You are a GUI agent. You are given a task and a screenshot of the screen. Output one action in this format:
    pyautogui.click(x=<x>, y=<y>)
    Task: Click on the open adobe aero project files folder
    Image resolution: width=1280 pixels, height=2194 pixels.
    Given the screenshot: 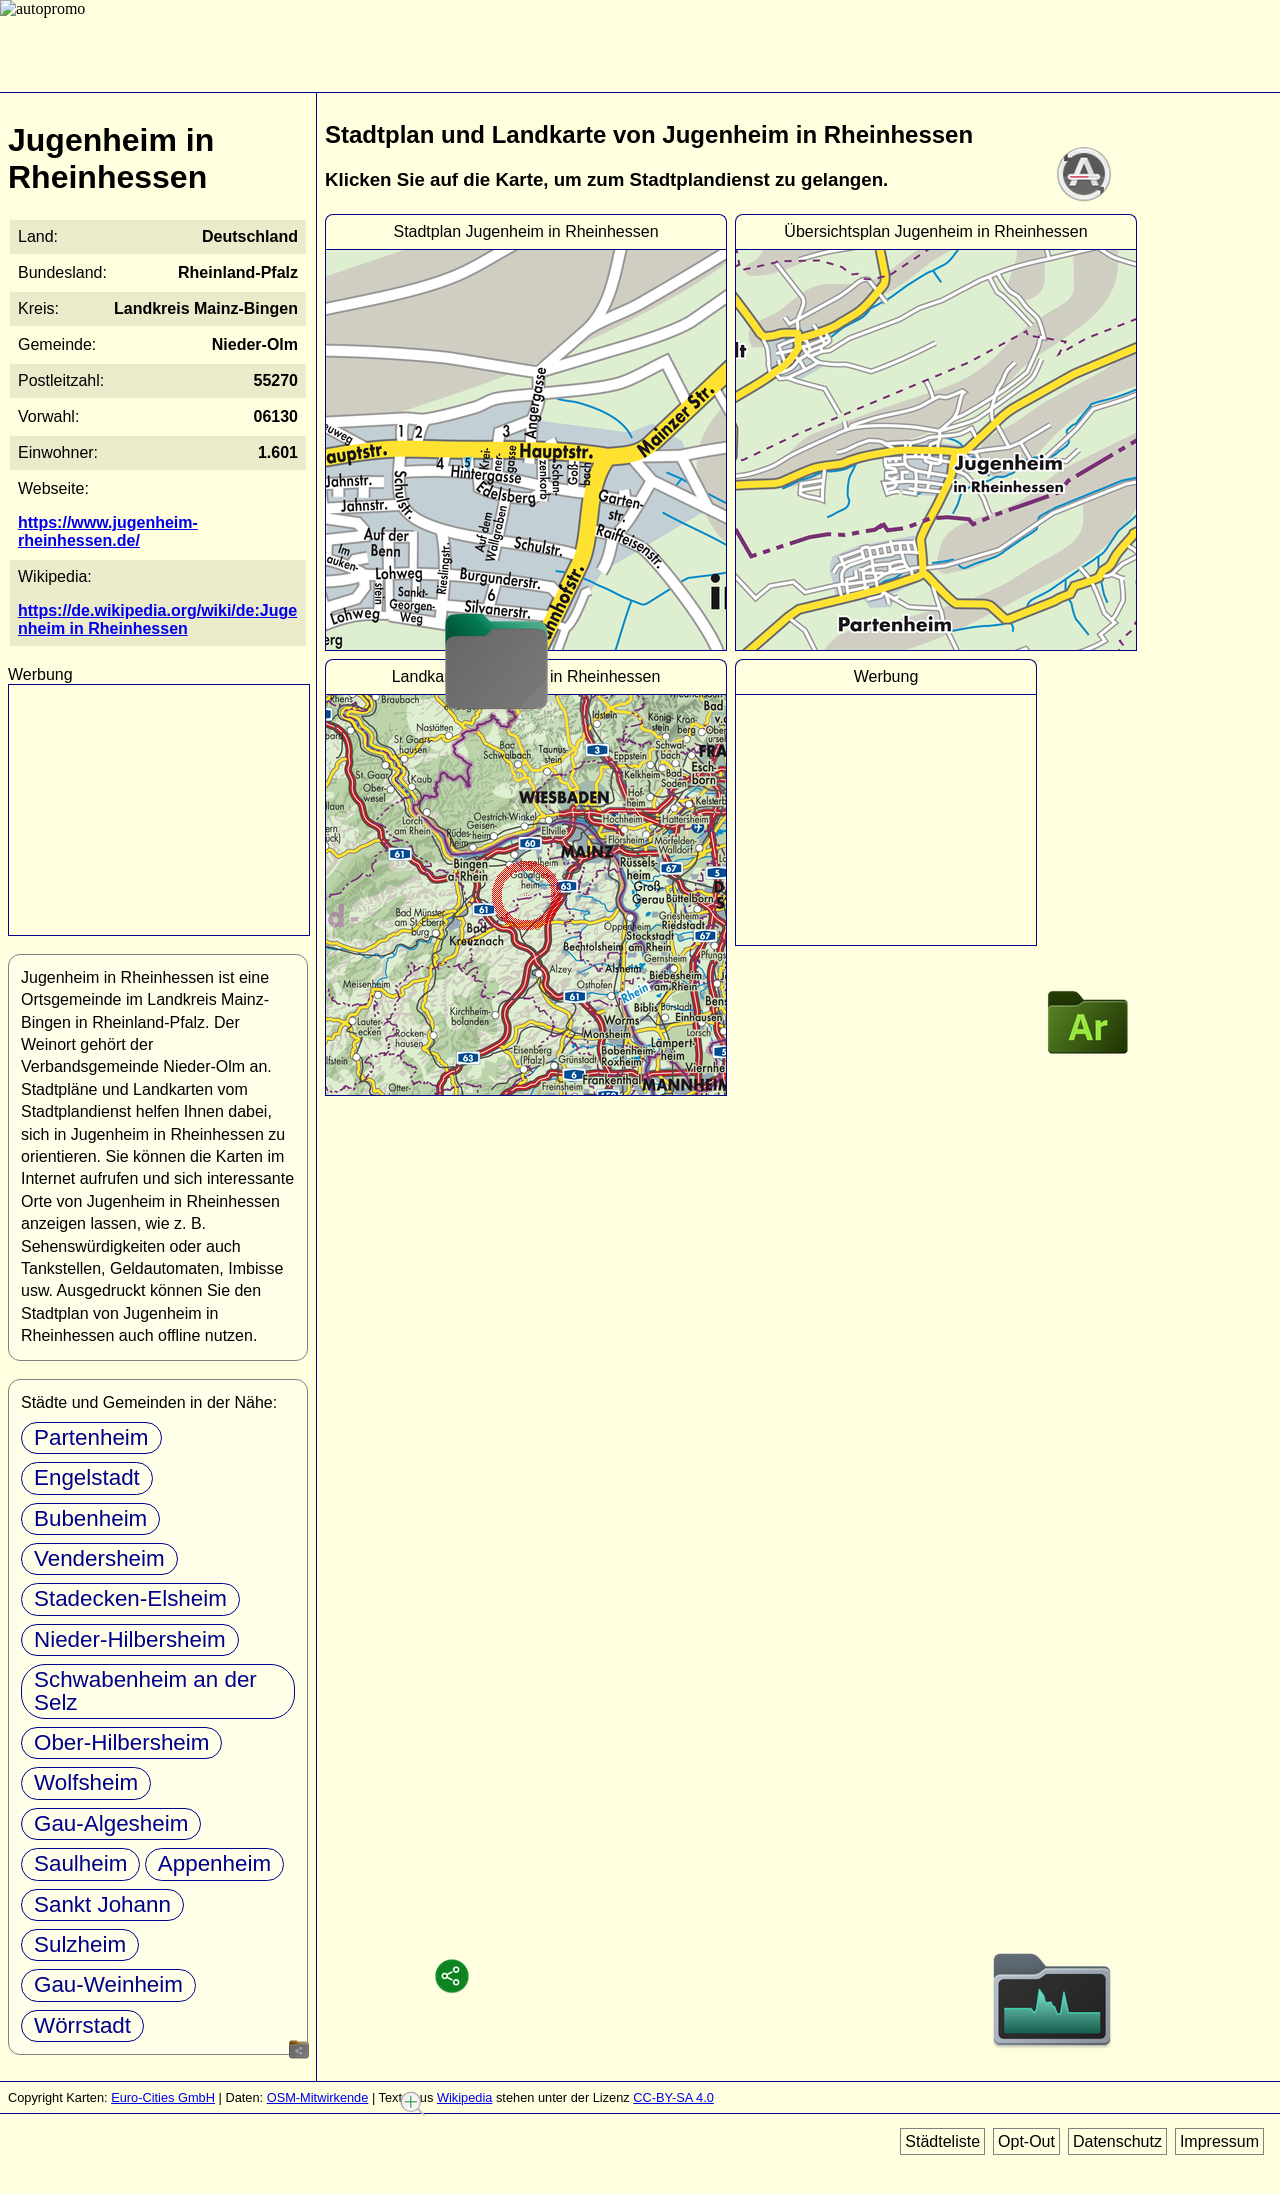 What is the action you would take?
    pyautogui.click(x=1087, y=1024)
    